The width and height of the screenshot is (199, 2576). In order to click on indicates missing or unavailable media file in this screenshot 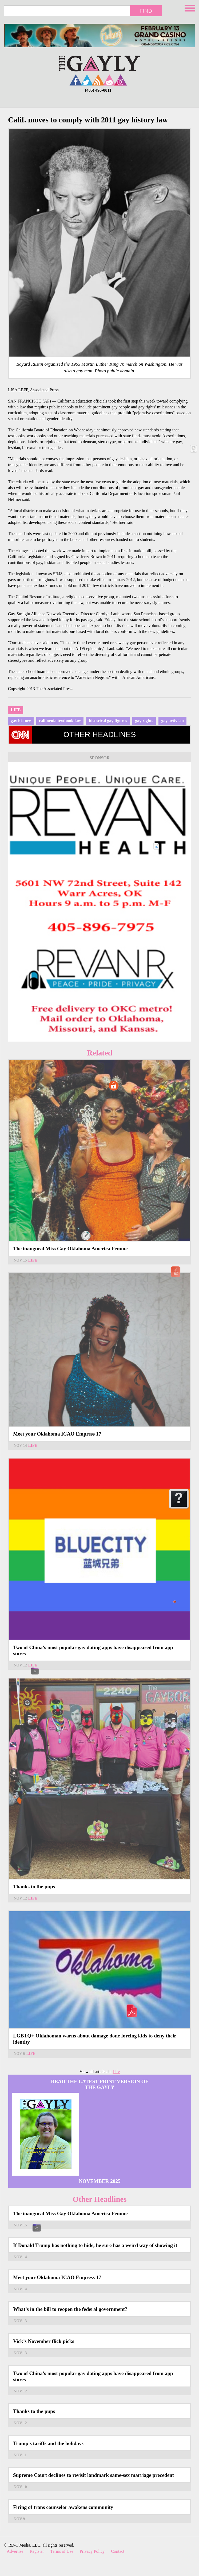, I will do `click(179, 1499)`.